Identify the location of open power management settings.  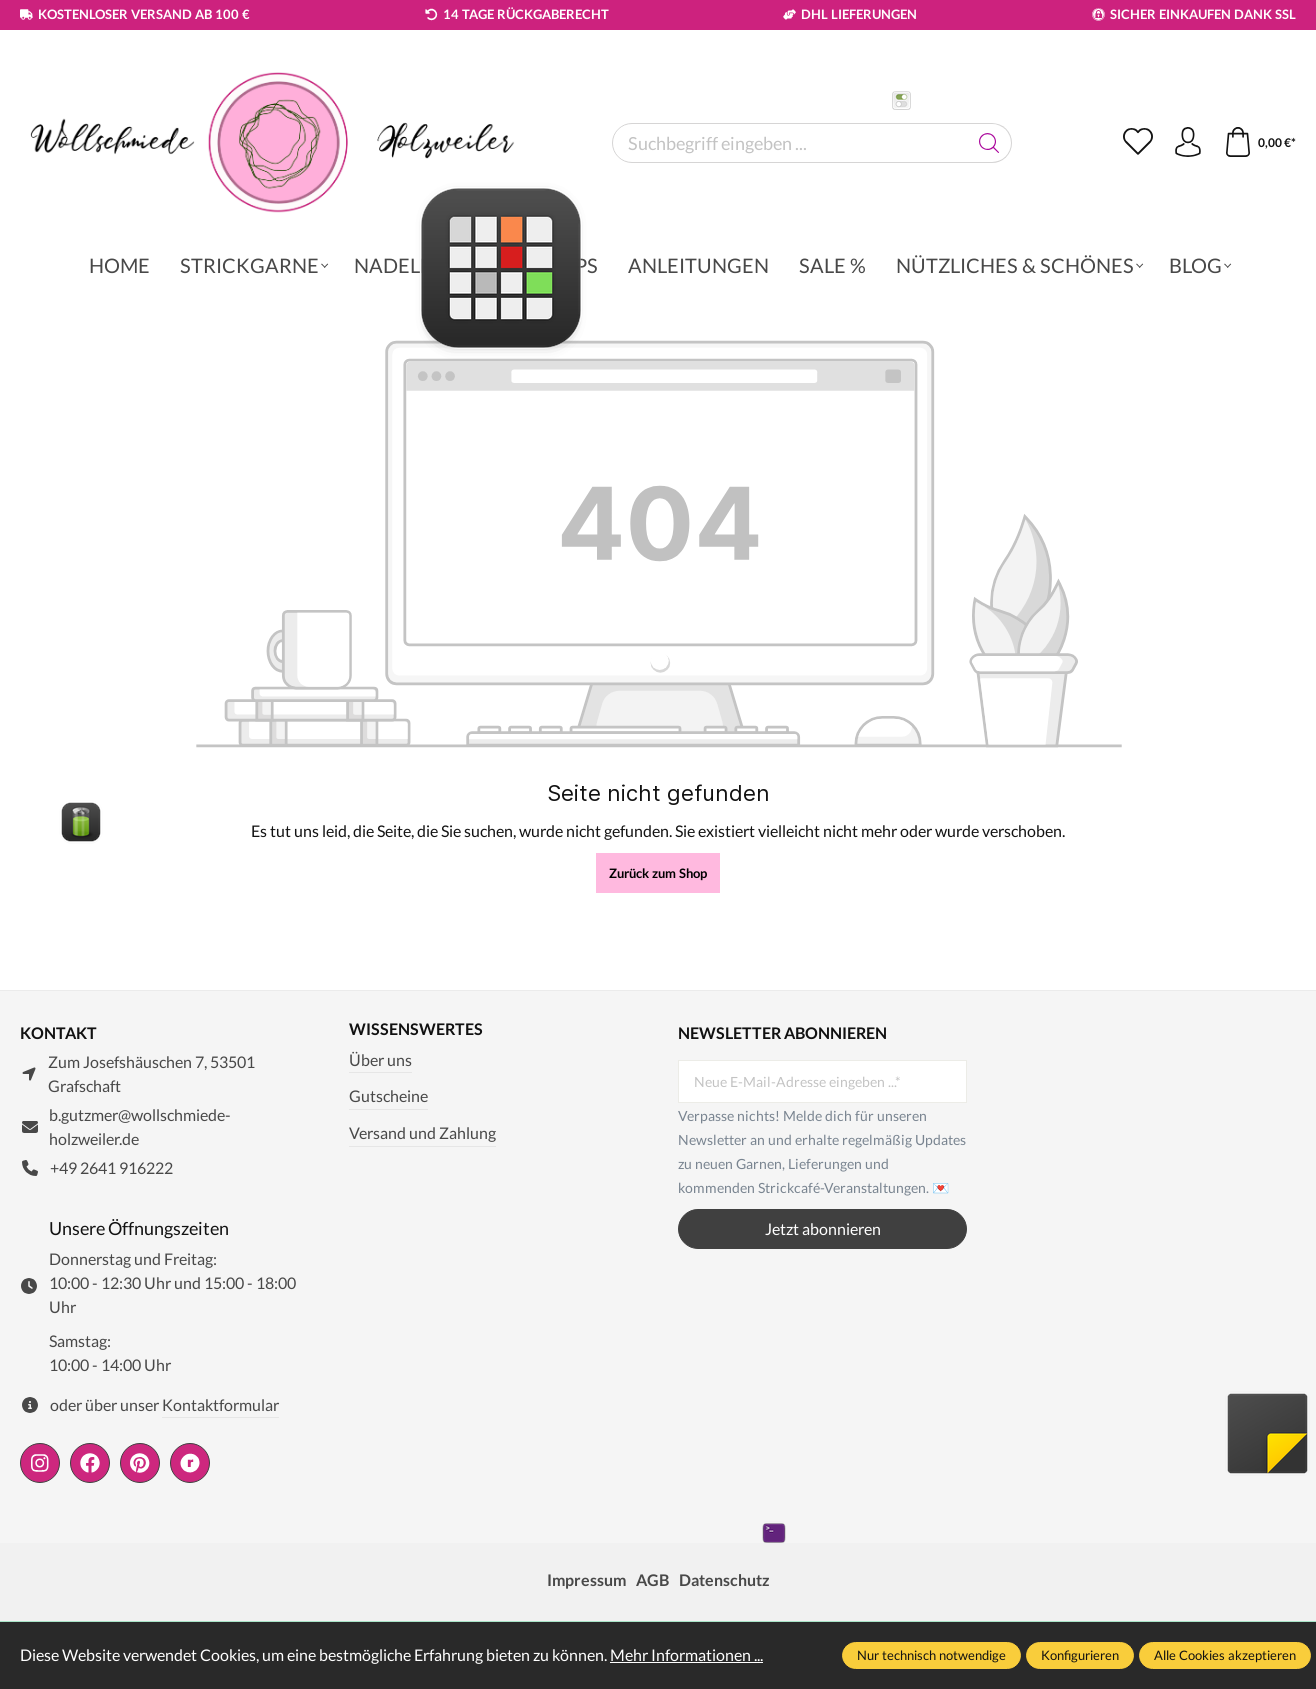
(81, 822).